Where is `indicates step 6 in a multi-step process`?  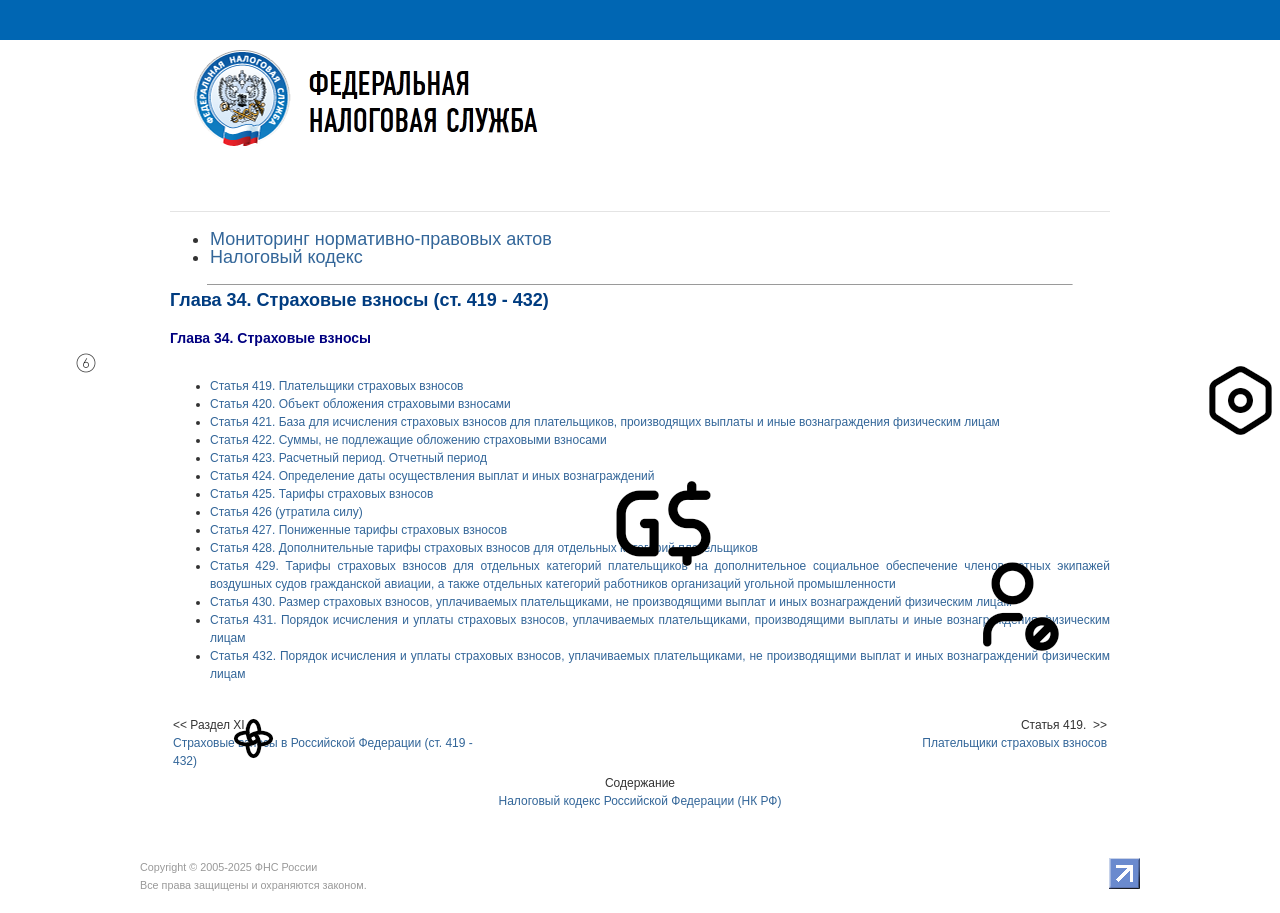
indicates step 6 in a multi-step process is located at coordinates (86, 363).